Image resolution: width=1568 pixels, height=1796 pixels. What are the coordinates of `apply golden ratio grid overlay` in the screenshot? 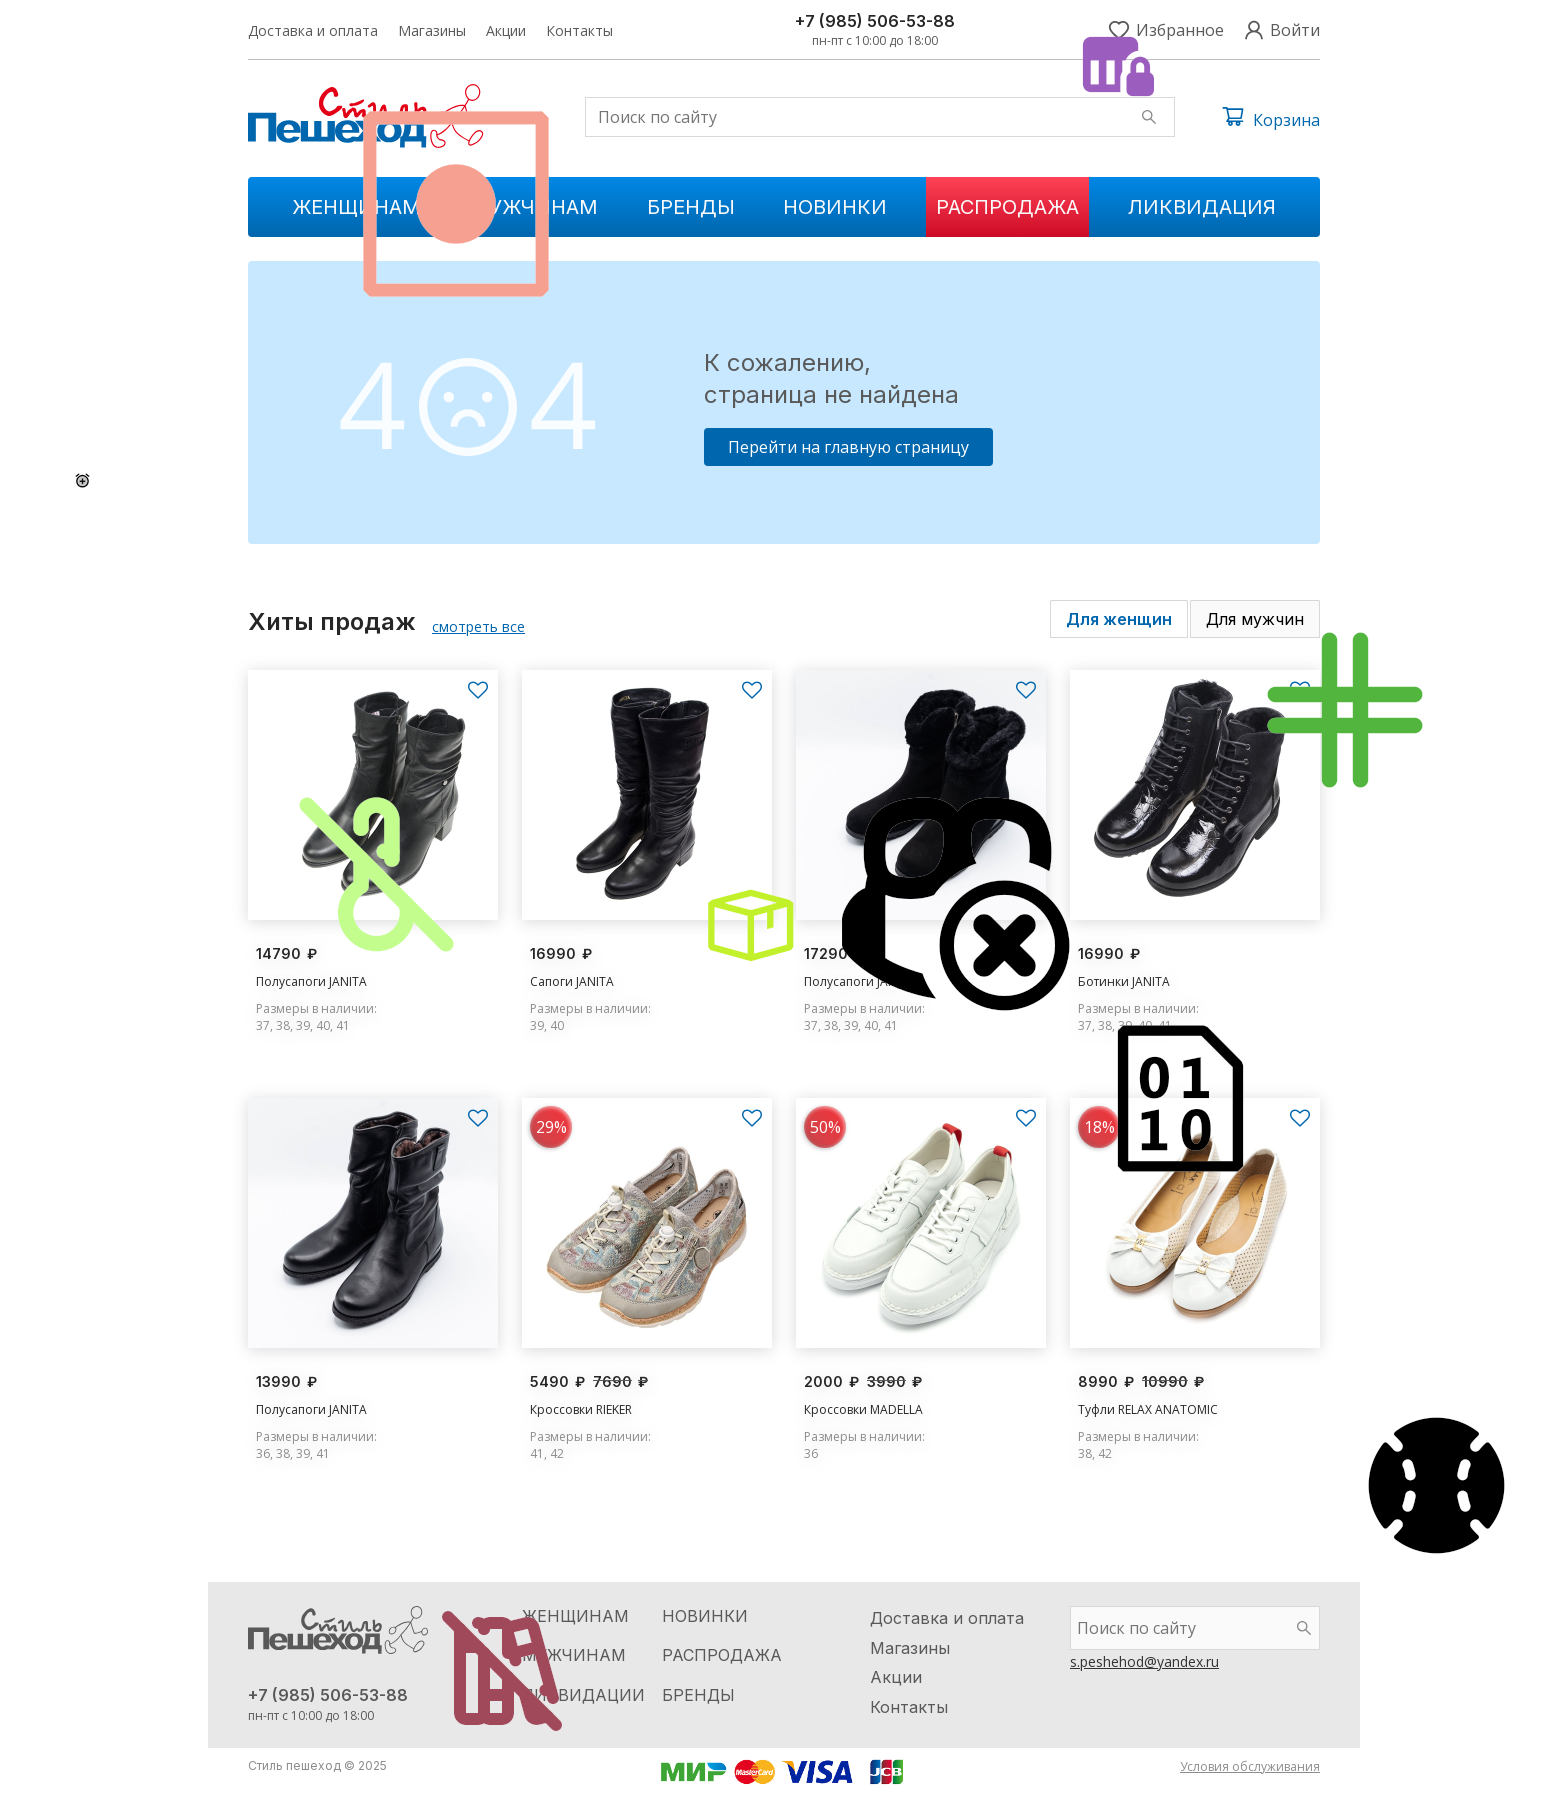 It's located at (1345, 710).